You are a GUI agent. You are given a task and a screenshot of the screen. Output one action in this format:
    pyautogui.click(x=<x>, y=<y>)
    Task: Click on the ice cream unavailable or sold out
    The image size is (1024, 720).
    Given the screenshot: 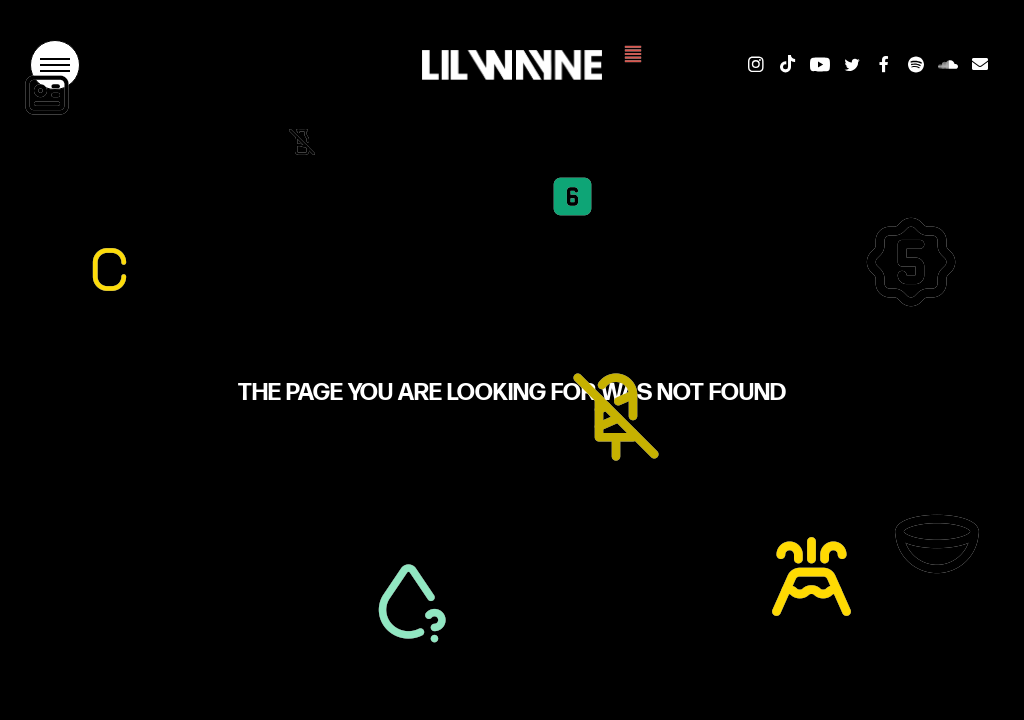 What is the action you would take?
    pyautogui.click(x=616, y=416)
    